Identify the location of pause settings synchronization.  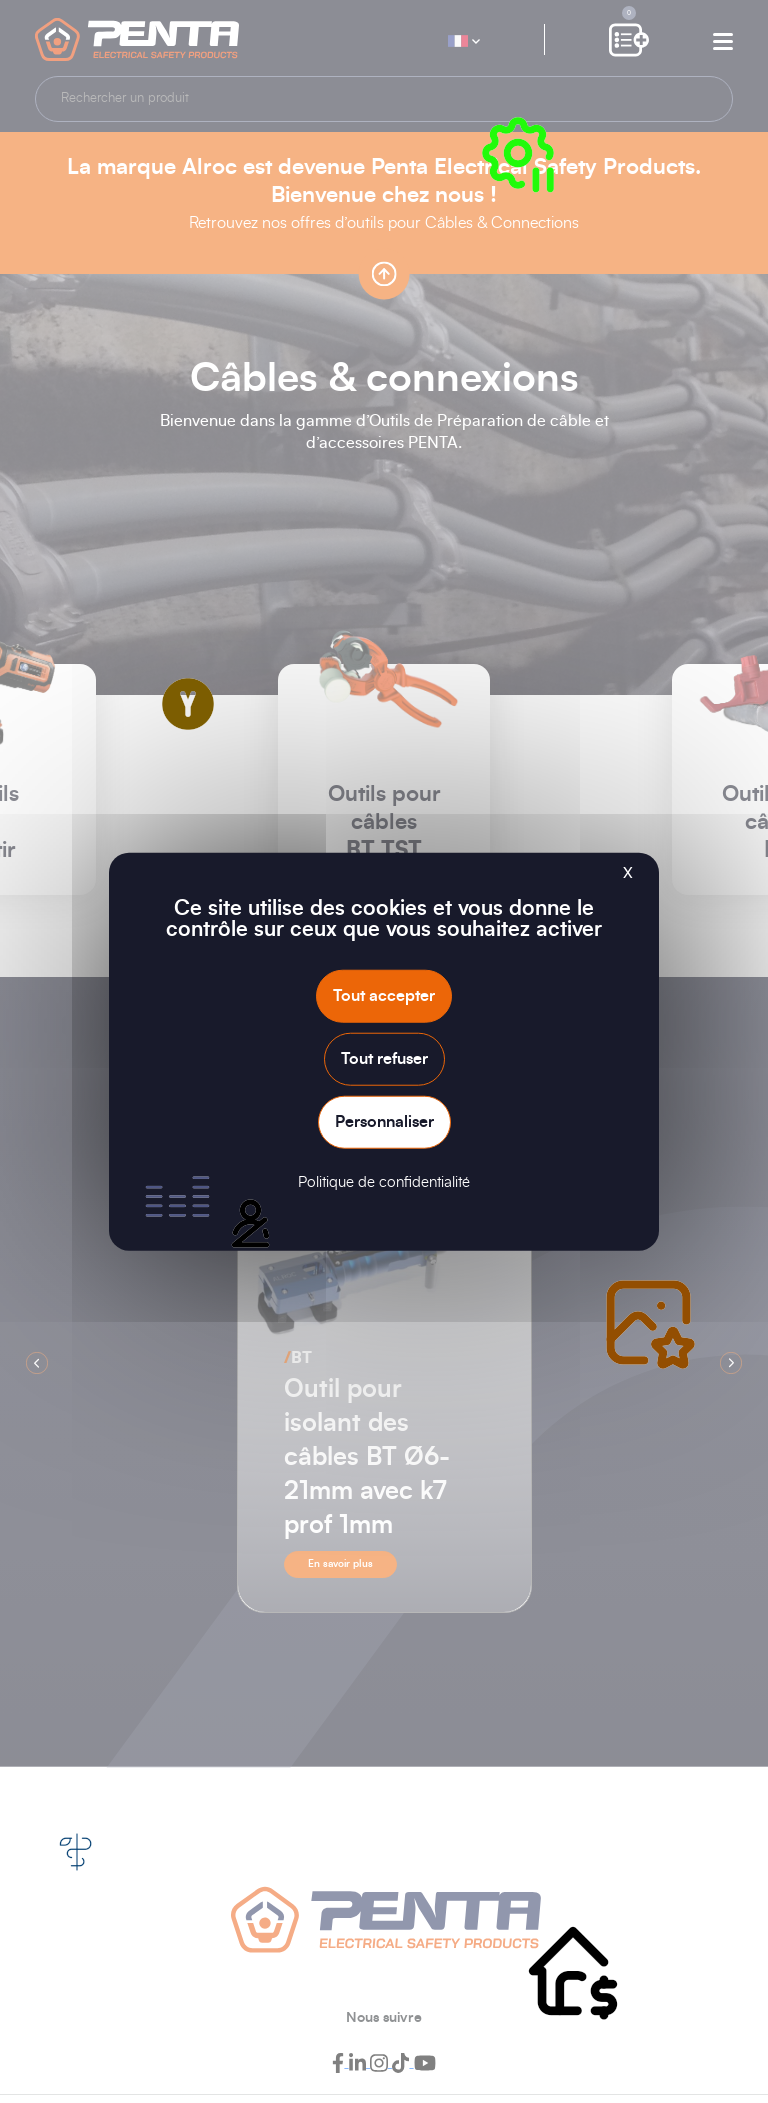
(518, 153).